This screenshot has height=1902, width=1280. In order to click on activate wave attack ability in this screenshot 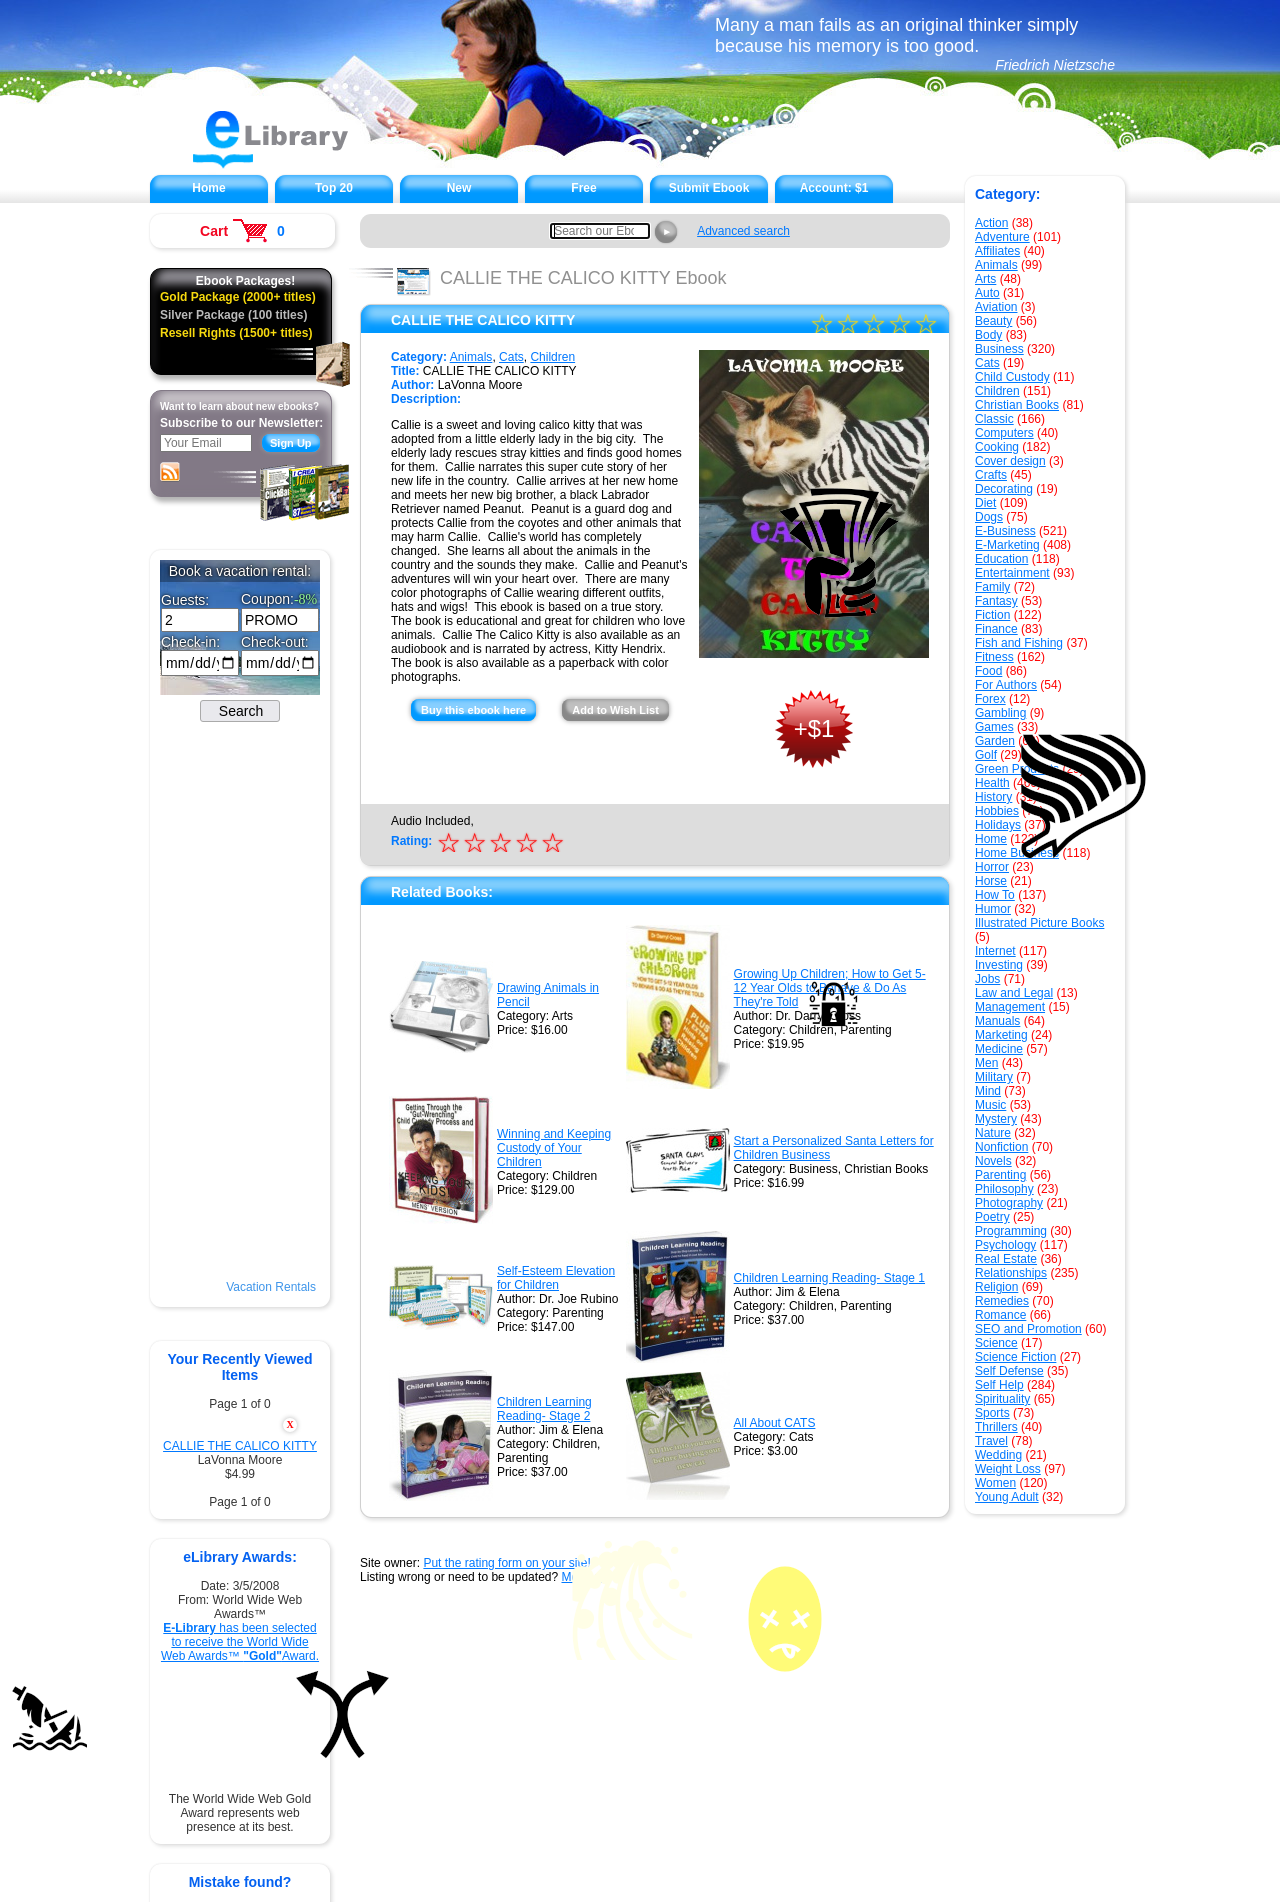, I will do `click(1083, 797)`.